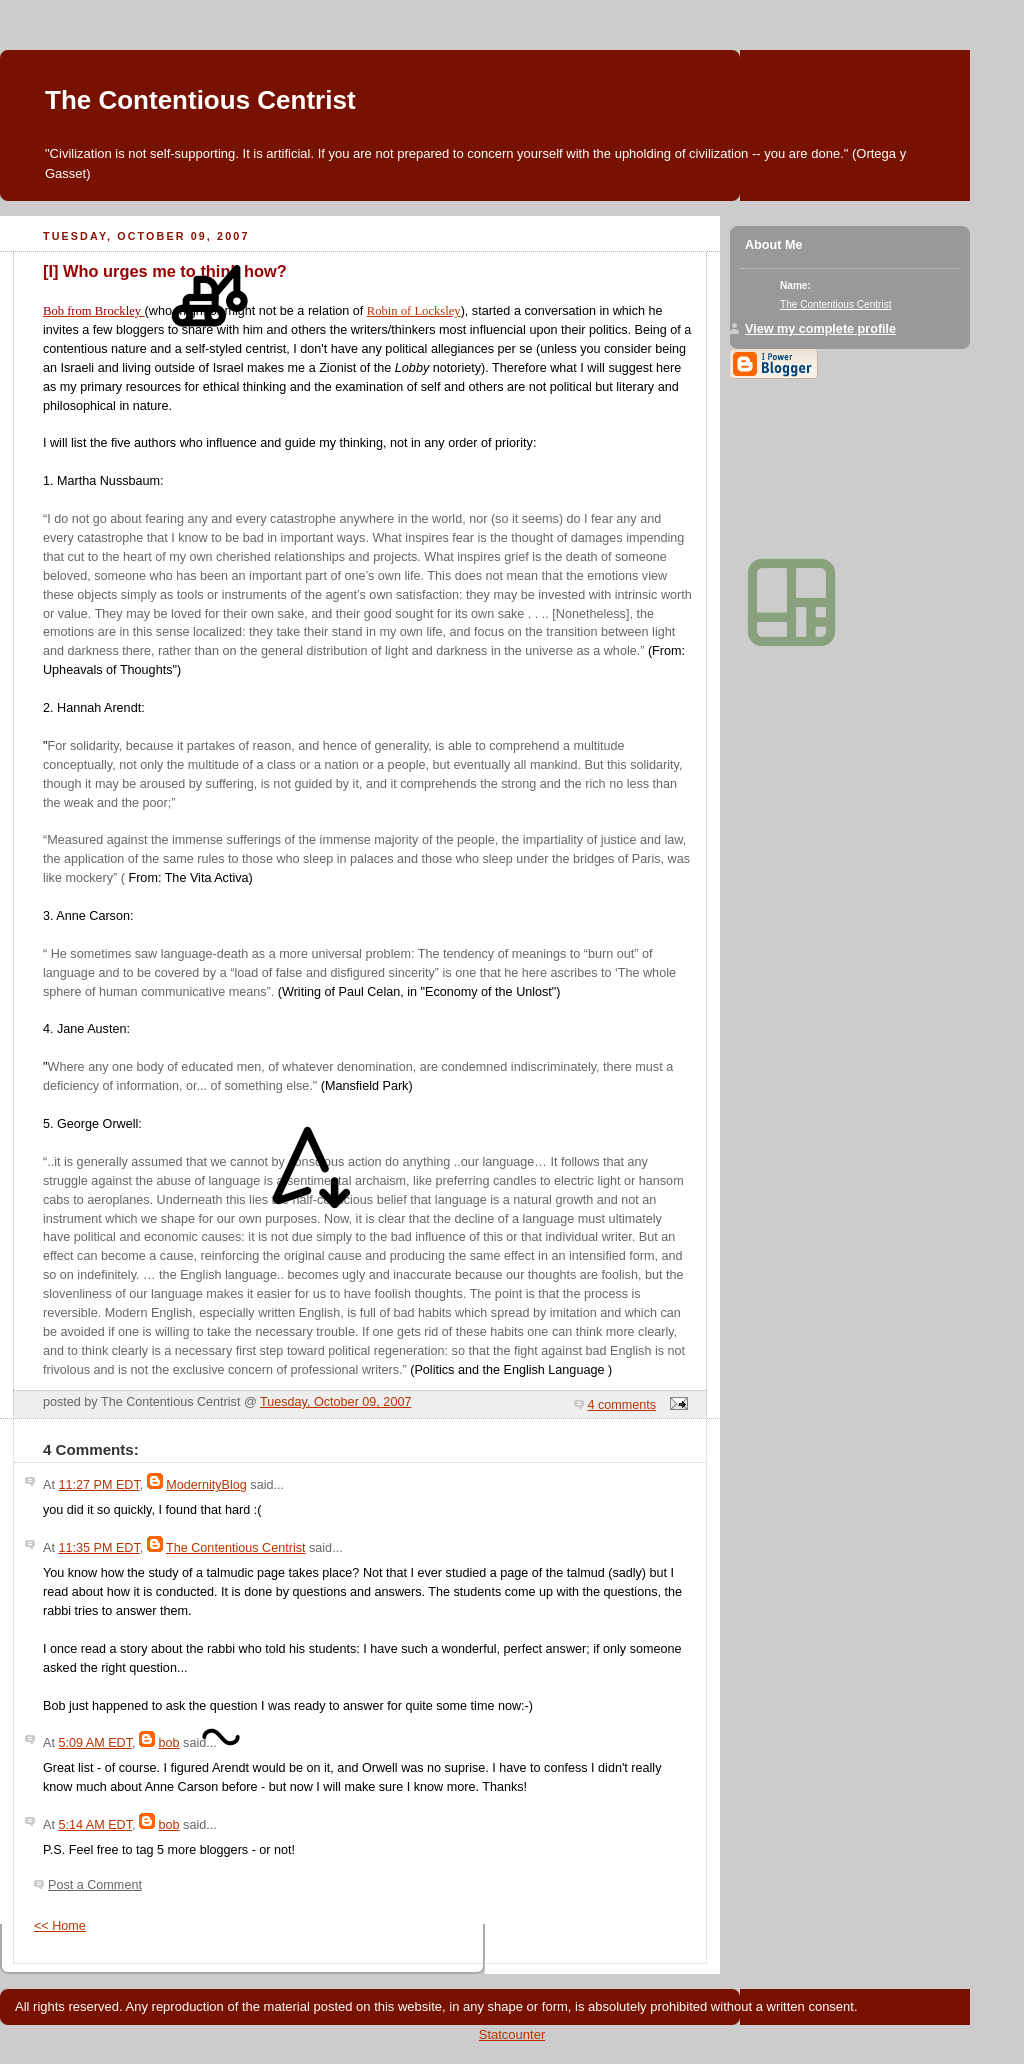 Image resolution: width=1024 pixels, height=2064 pixels. What do you see at coordinates (307, 1165) in the screenshot?
I see `navigate downward or scroll down` at bounding box center [307, 1165].